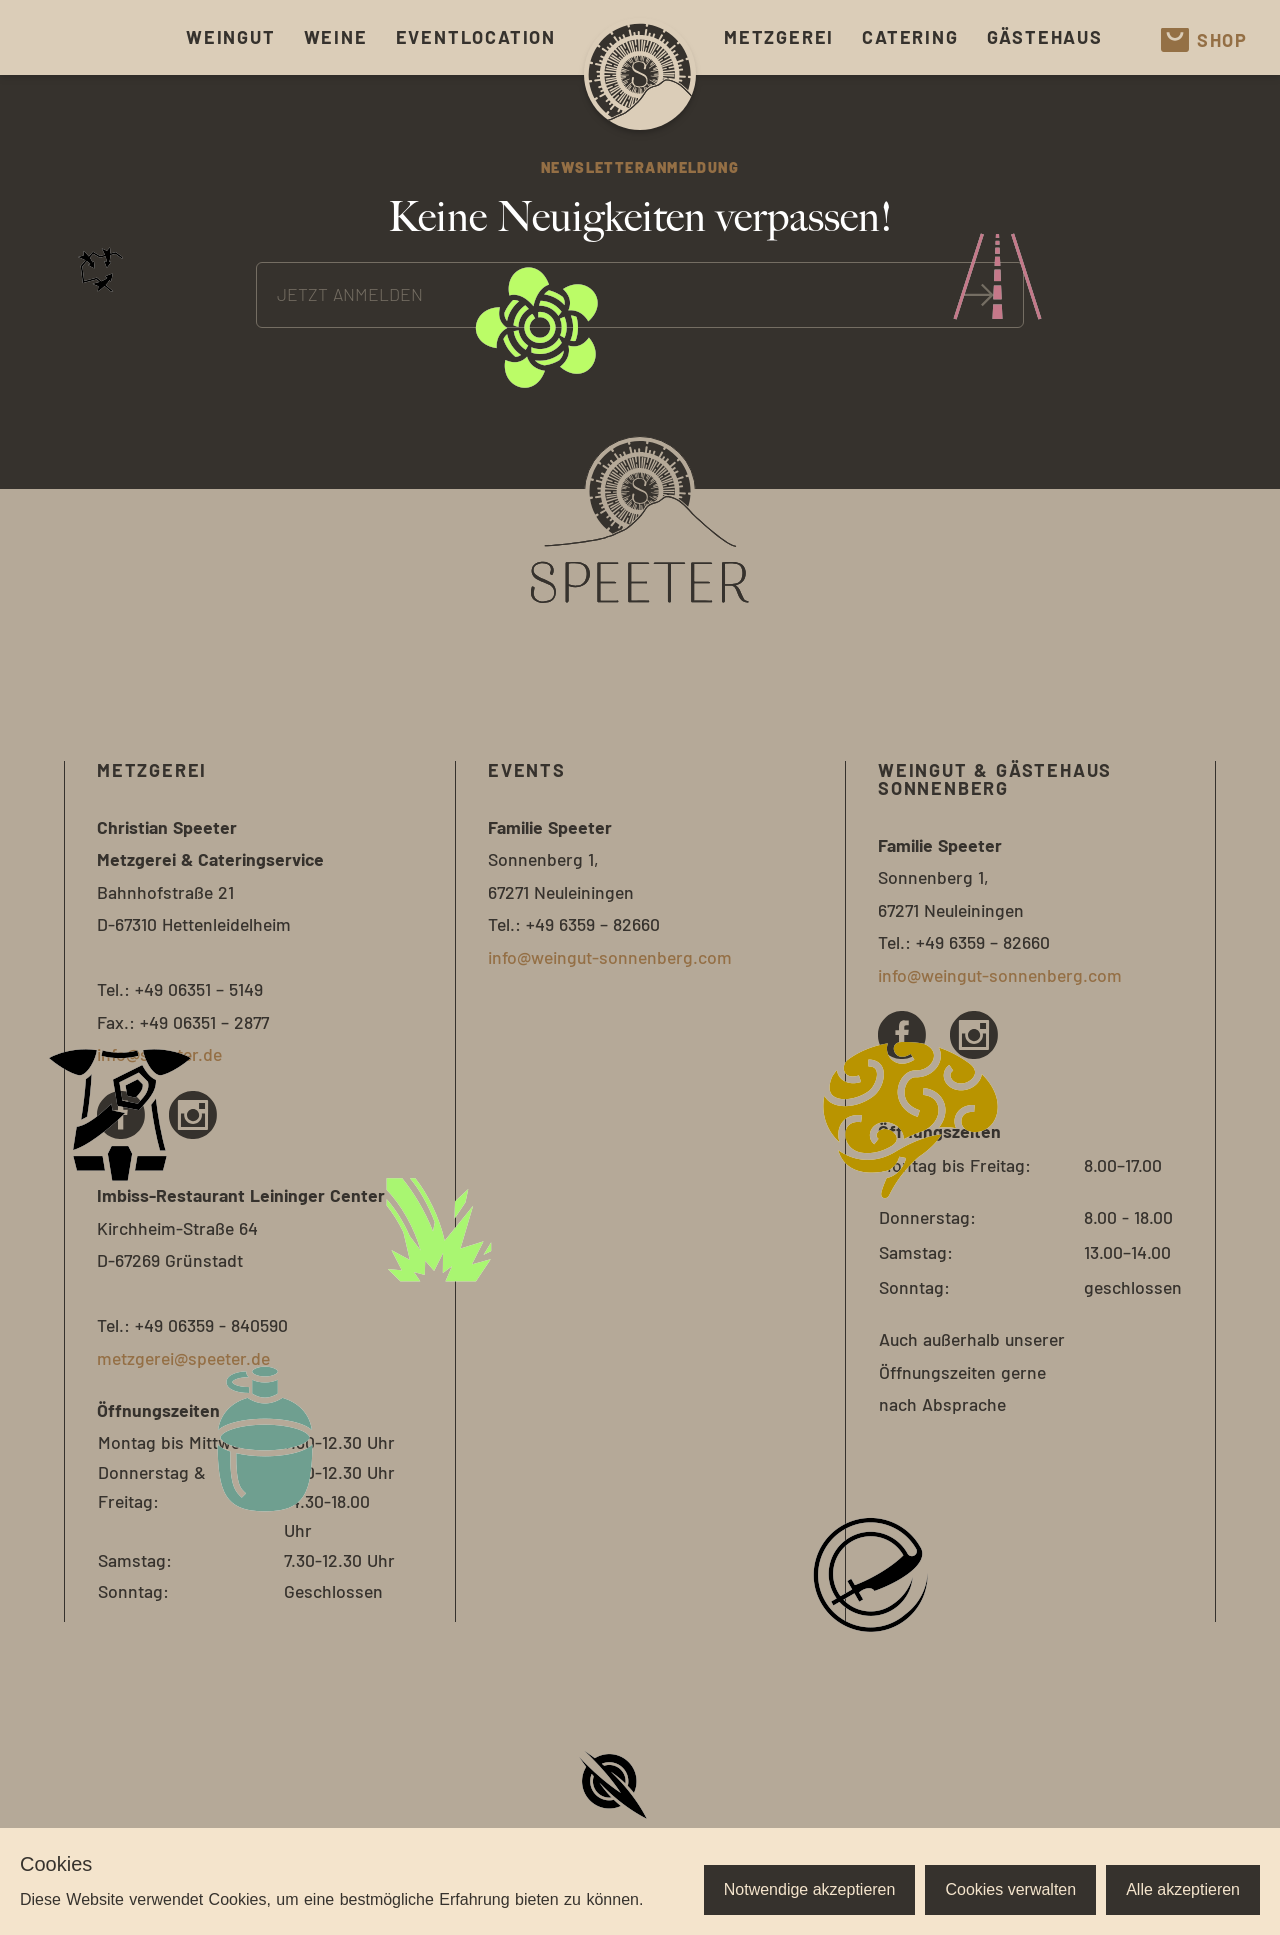 The image size is (1280, 1935). What do you see at coordinates (120, 1115) in the screenshot?
I see `equip heart-protecting armor` at bounding box center [120, 1115].